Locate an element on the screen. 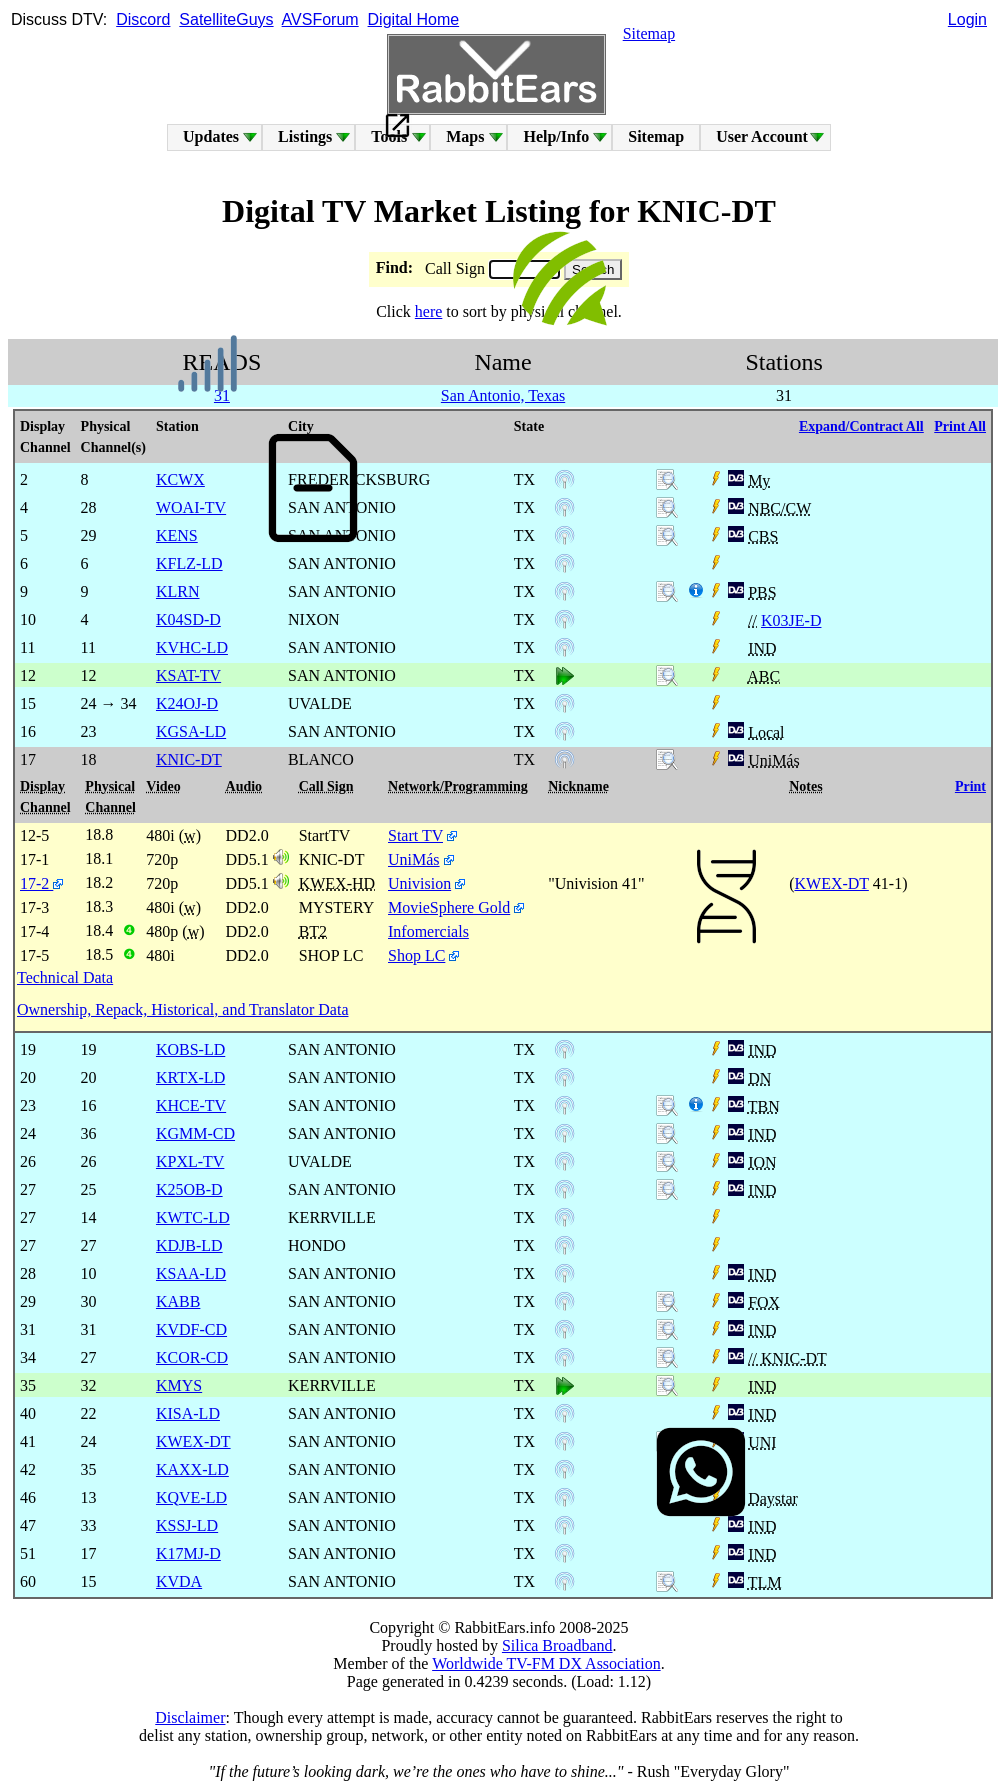 Image resolution: width=998 pixels, height=1789 pixels. access genetic or DNA-related information is located at coordinates (726, 896).